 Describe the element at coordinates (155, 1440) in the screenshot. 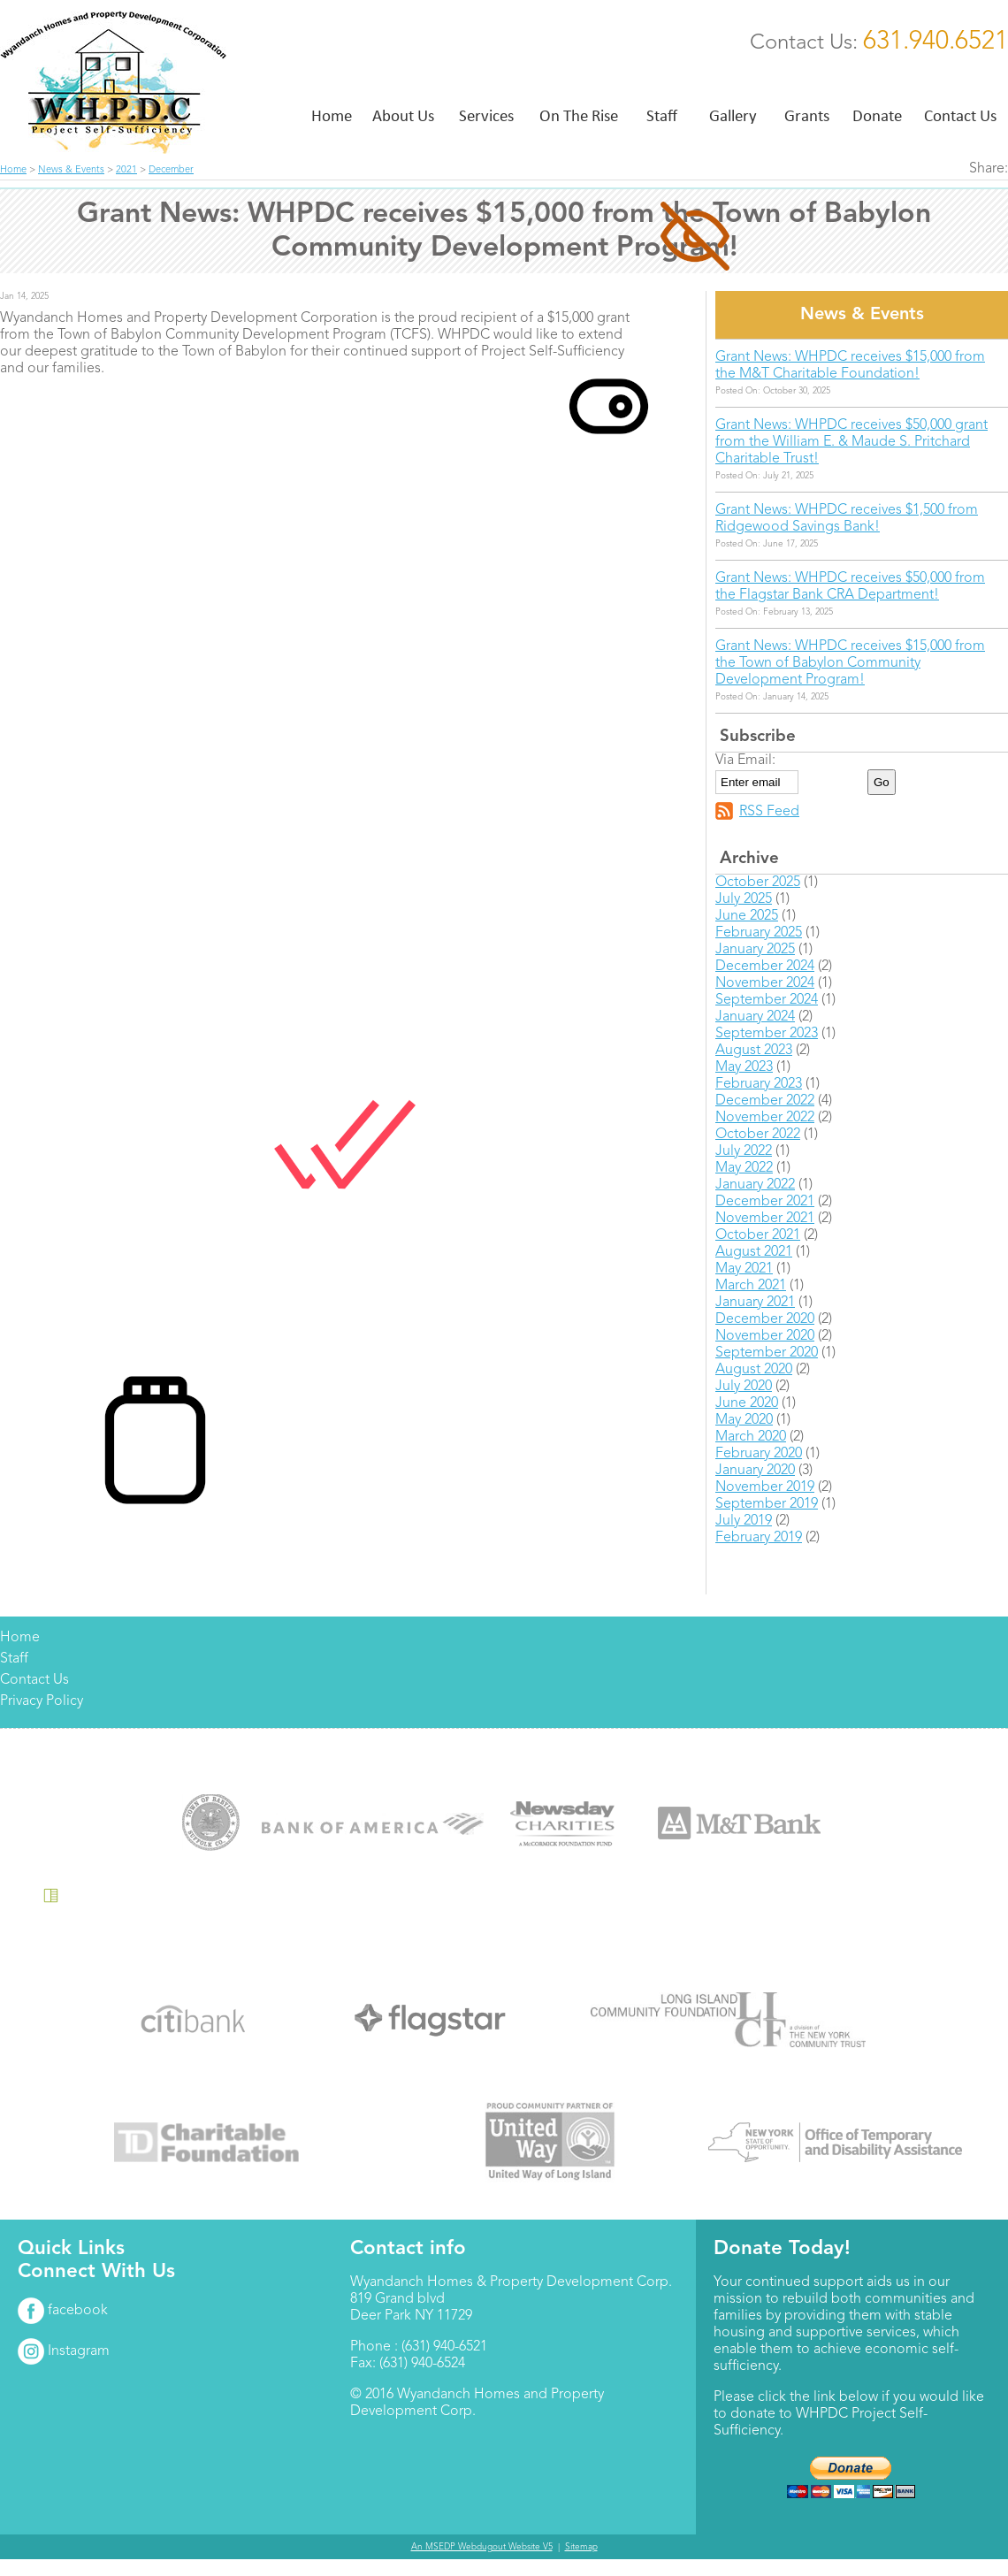

I see `store or organize items in a container` at that location.